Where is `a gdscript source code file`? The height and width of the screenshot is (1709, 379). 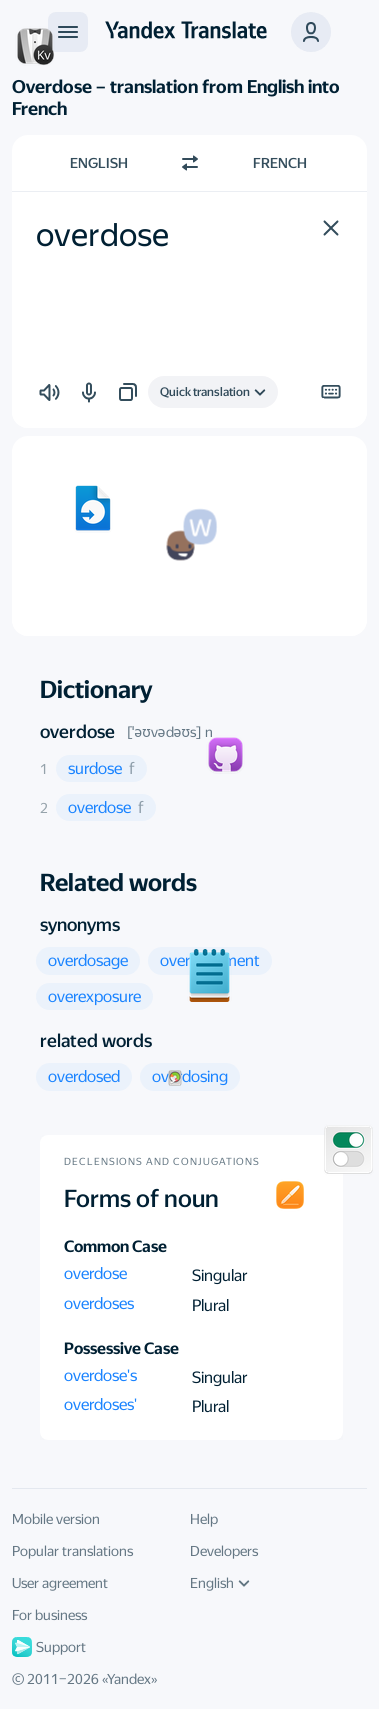 a gdscript source code file is located at coordinates (93, 509).